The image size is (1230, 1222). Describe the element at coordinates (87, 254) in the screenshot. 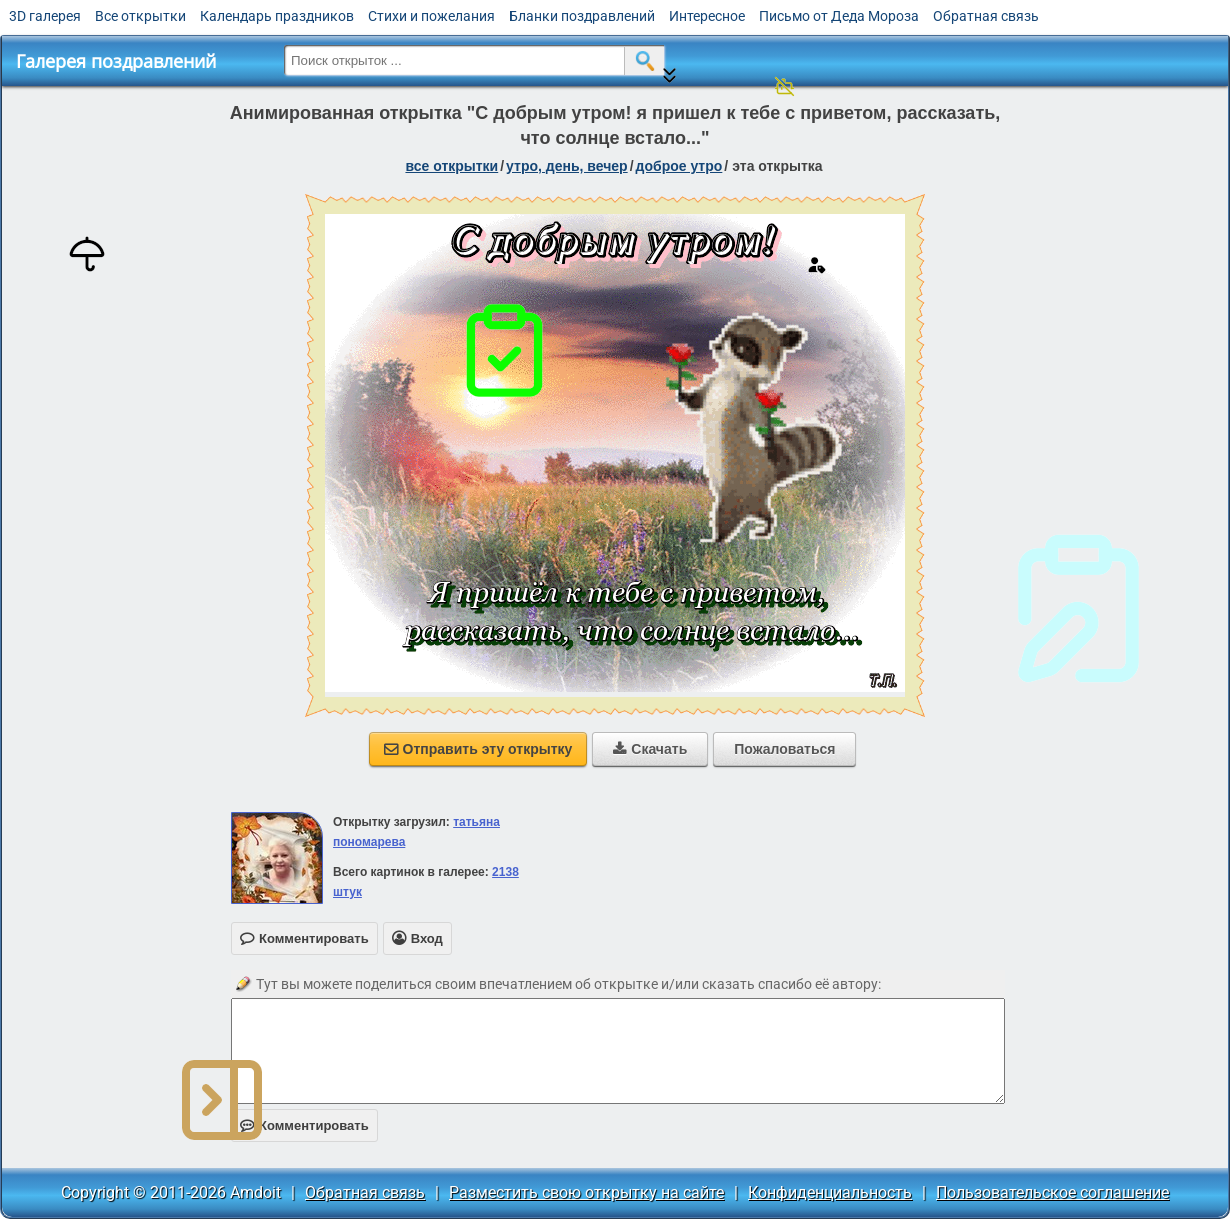

I see `view weather protection or rain forecast` at that location.